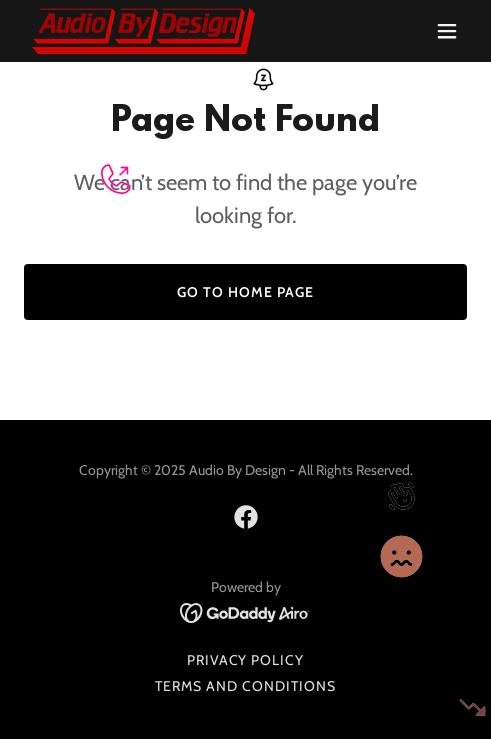 This screenshot has height=739, width=491. What do you see at coordinates (116, 178) in the screenshot?
I see `make an outgoing call` at bounding box center [116, 178].